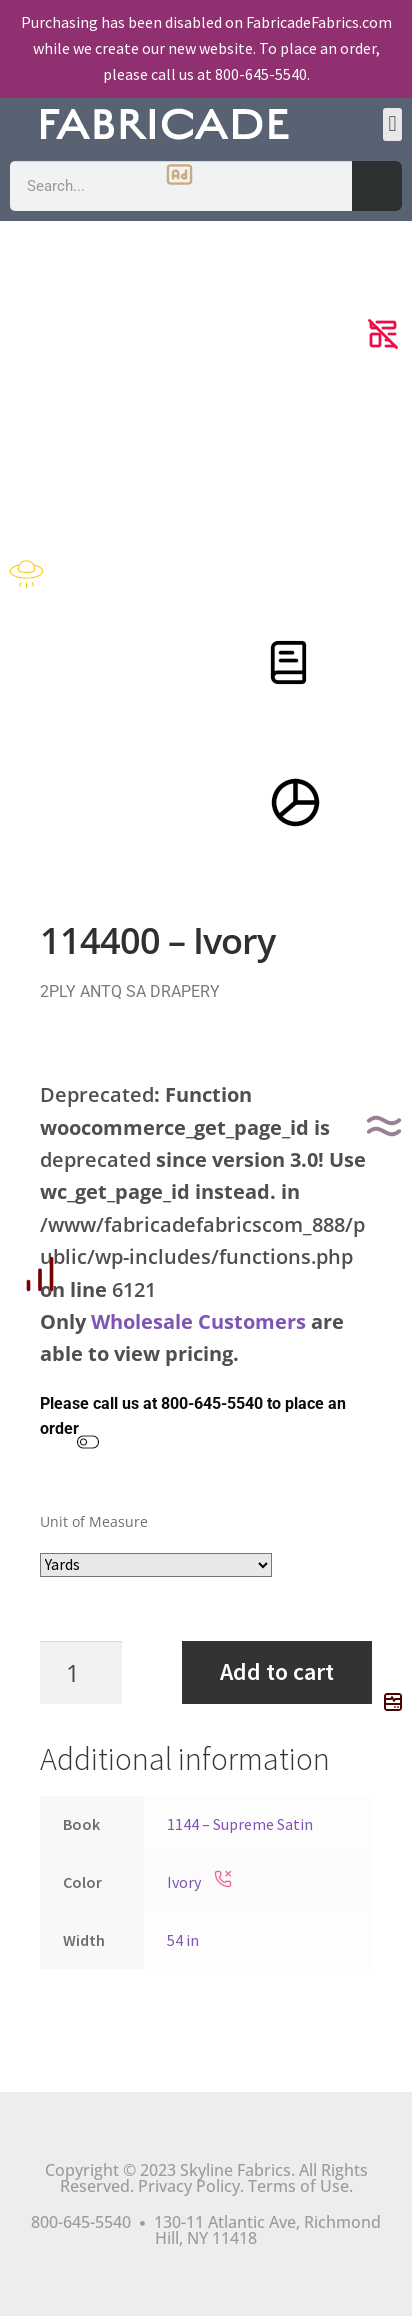 The width and height of the screenshot is (412, 2316). What do you see at coordinates (26, 573) in the screenshot?
I see `access sci-fi or space-themed content` at bounding box center [26, 573].